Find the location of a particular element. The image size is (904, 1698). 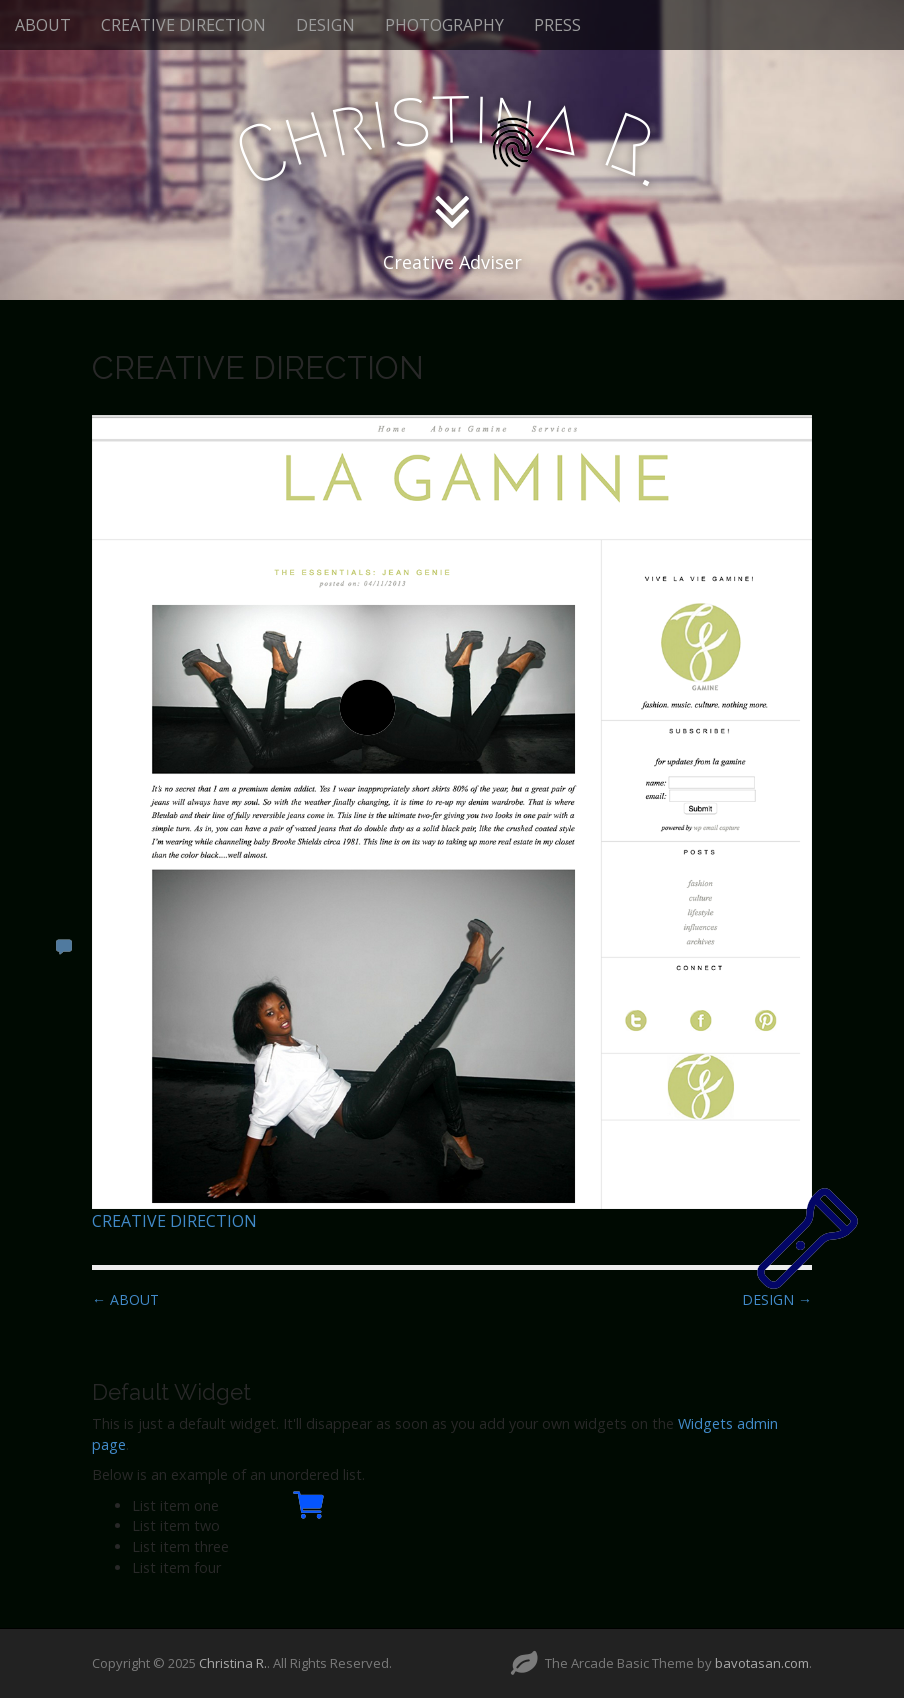

indicates an unread notification or new item is located at coordinates (367, 707).